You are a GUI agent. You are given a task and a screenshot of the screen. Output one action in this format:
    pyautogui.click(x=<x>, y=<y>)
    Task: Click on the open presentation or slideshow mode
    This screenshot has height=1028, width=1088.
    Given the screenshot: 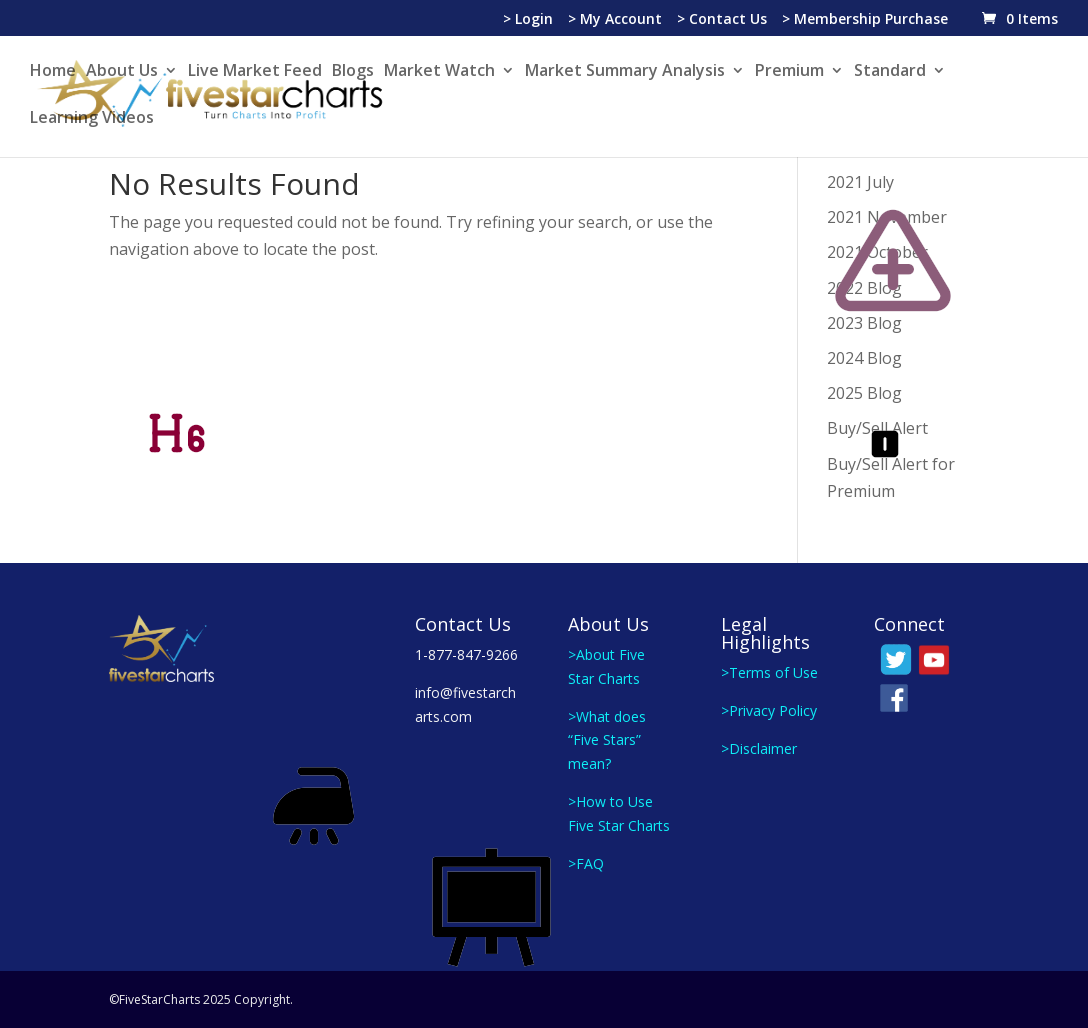 What is the action you would take?
    pyautogui.click(x=491, y=907)
    